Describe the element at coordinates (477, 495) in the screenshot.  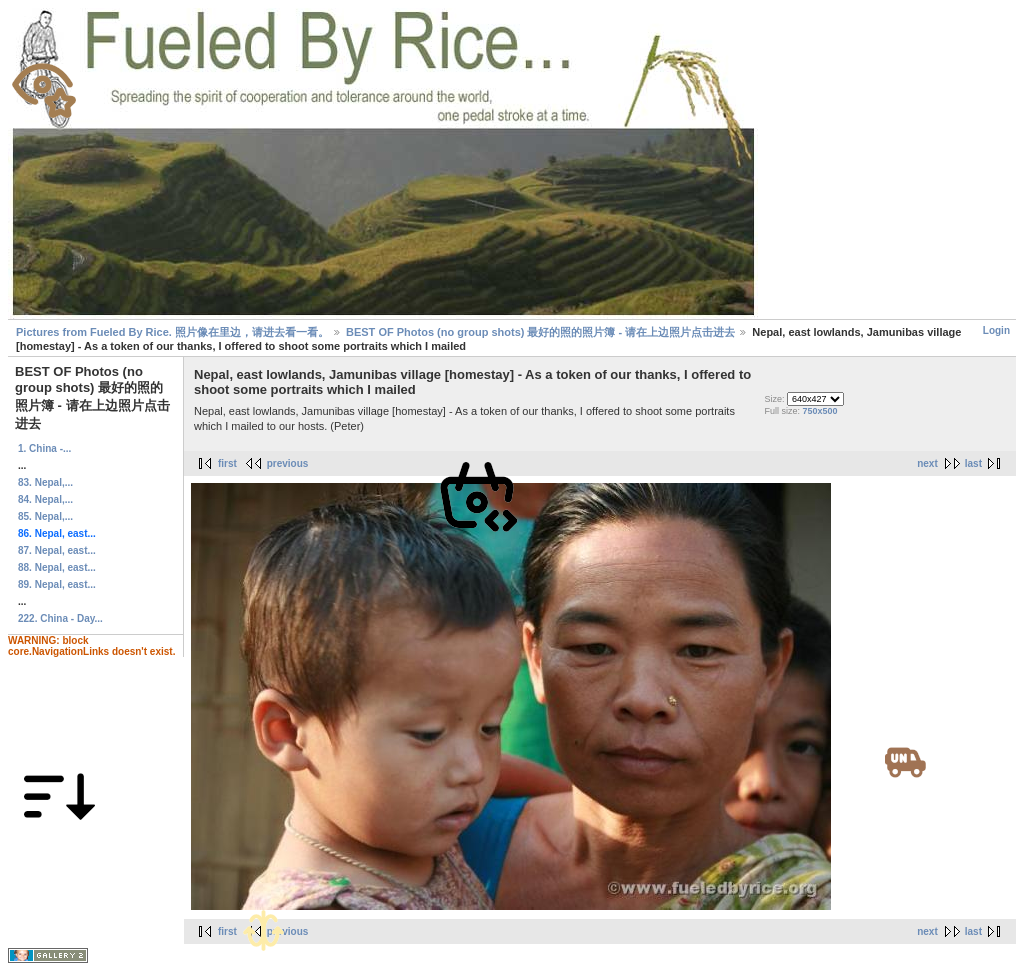
I see `access shopping cart API or developer settings` at that location.